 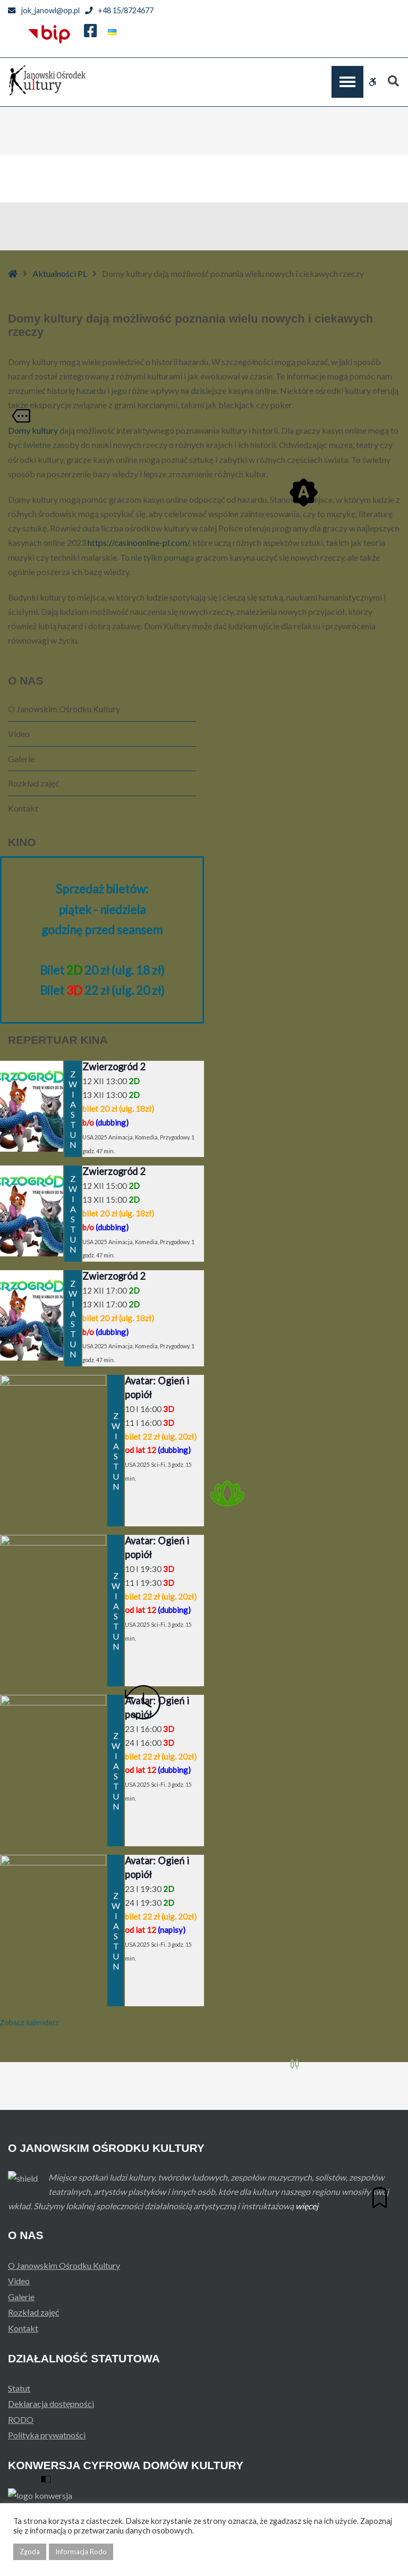 I want to click on import contacts from address book, so click(x=46, y=2479).